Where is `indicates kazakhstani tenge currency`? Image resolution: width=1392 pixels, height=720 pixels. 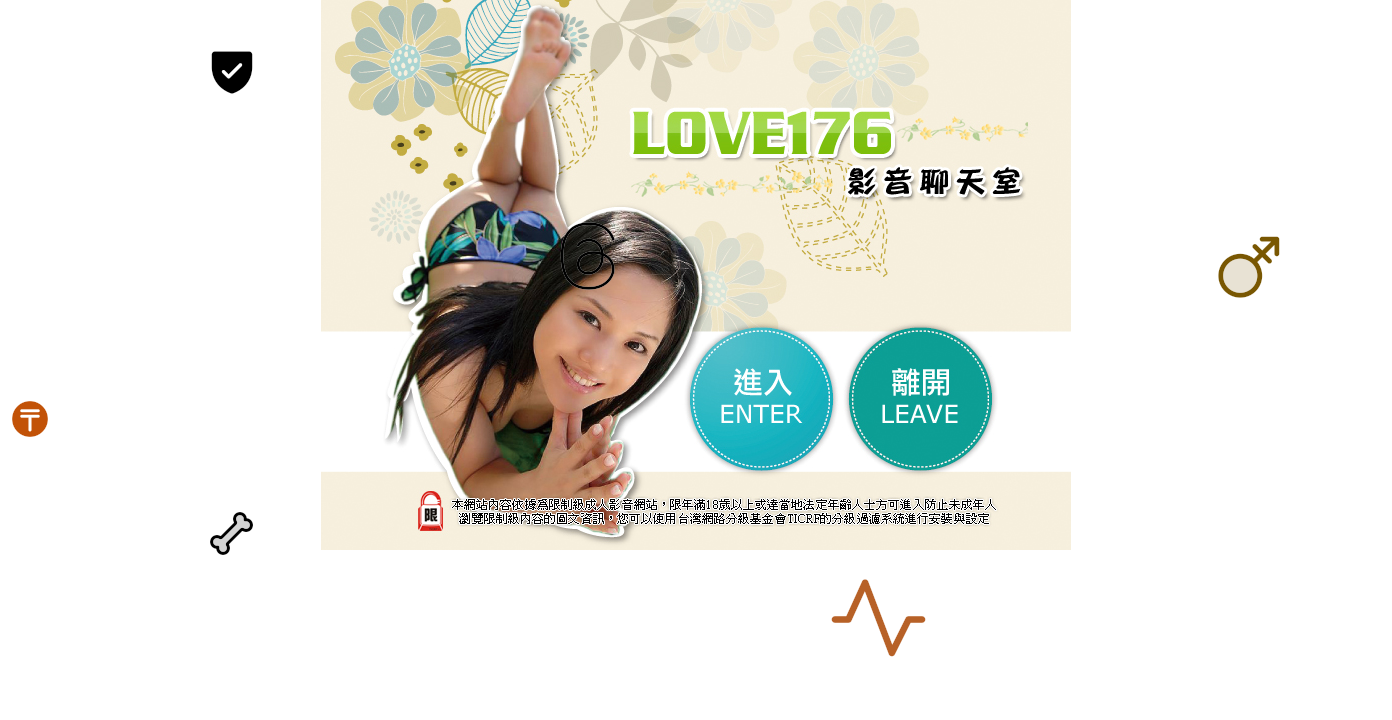 indicates kazakhstani tenge currency is located at coordinates (30, 419).